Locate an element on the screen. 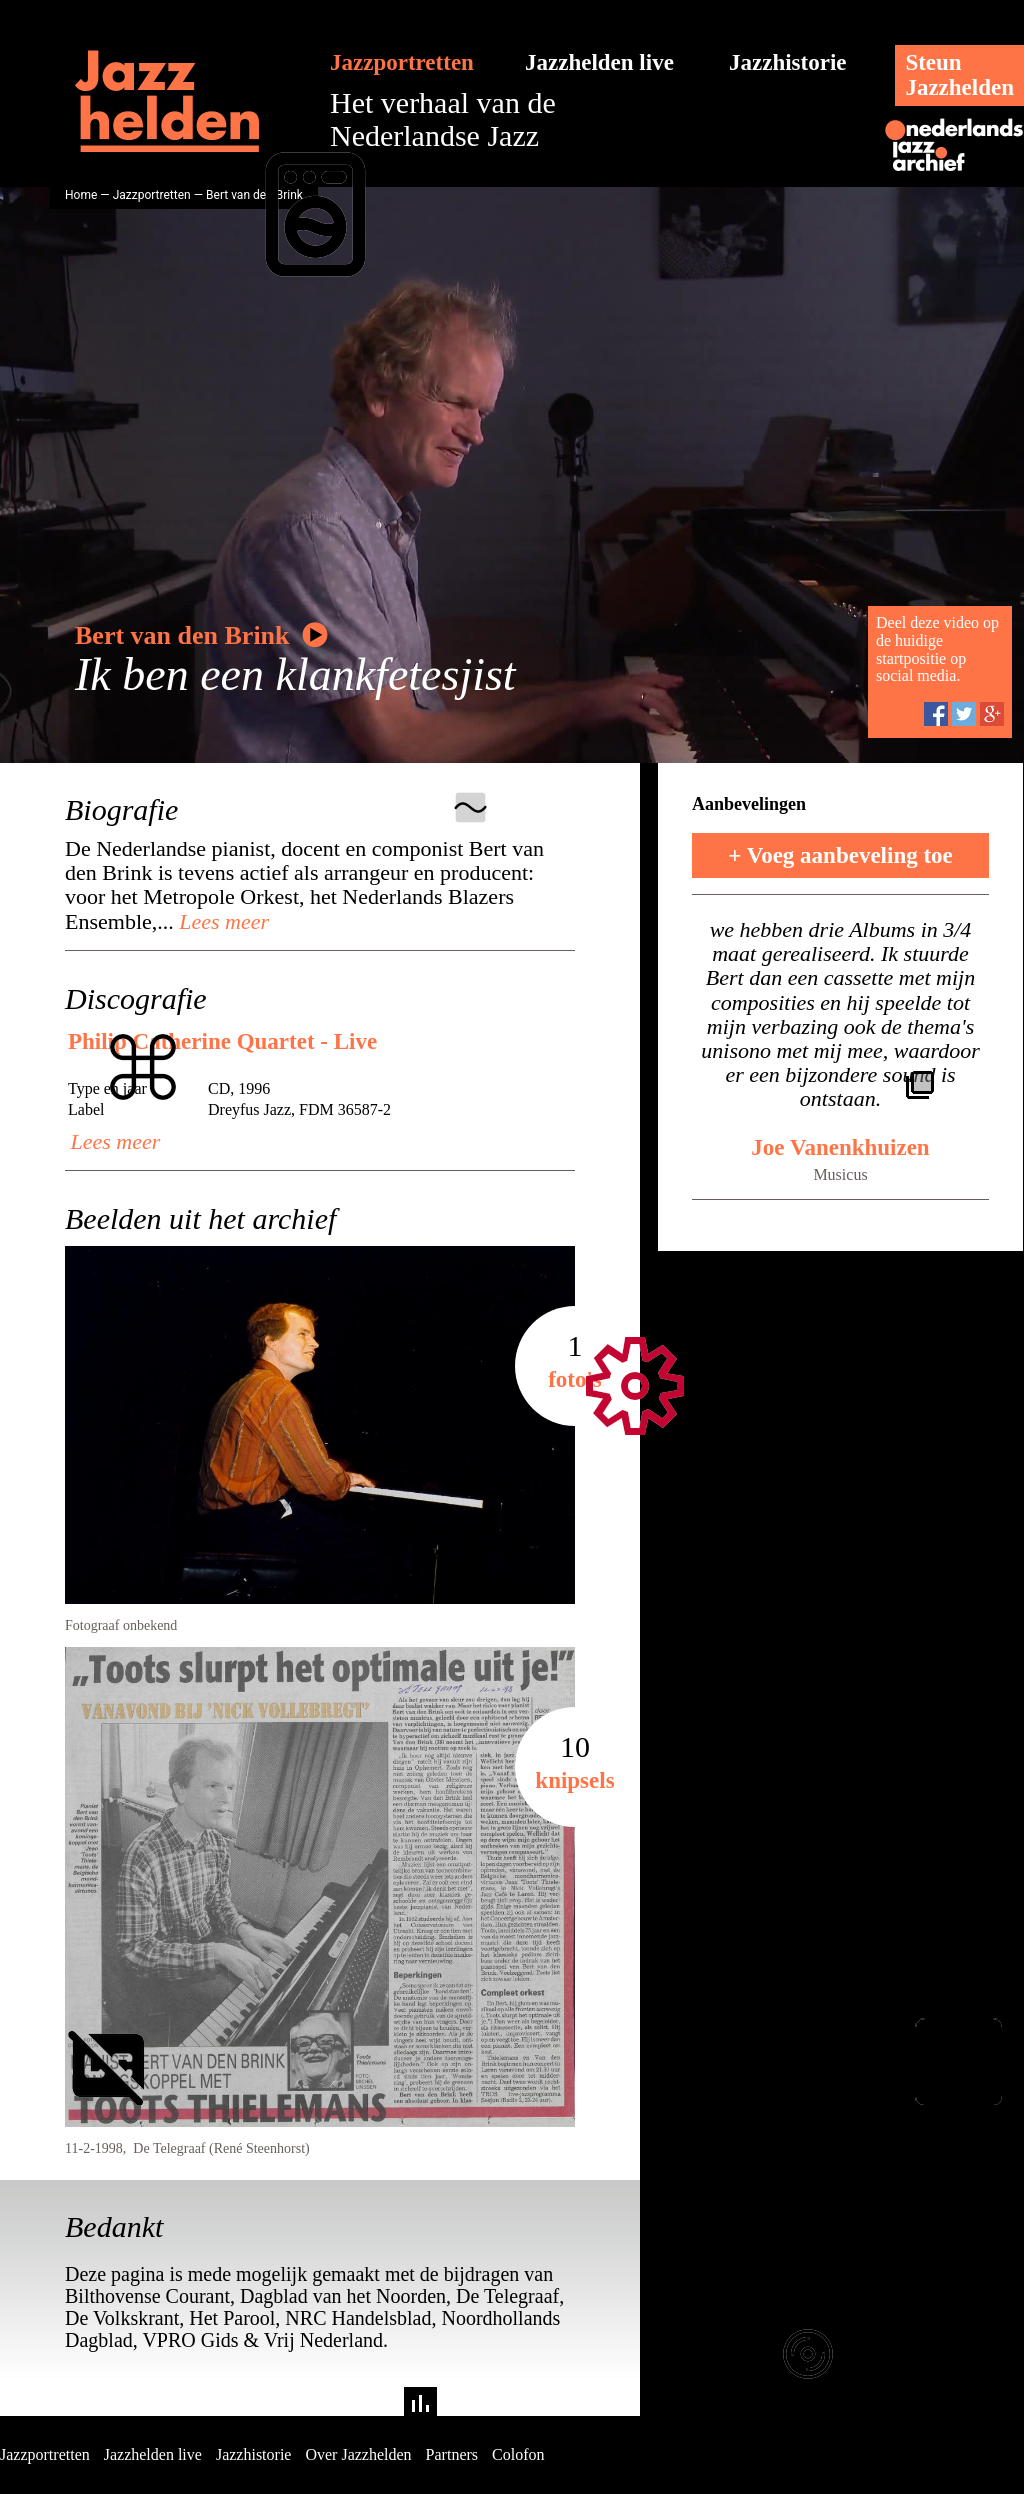 The image size is (1024, 2494). play or browse music library is located at coordinates (808, 2354).